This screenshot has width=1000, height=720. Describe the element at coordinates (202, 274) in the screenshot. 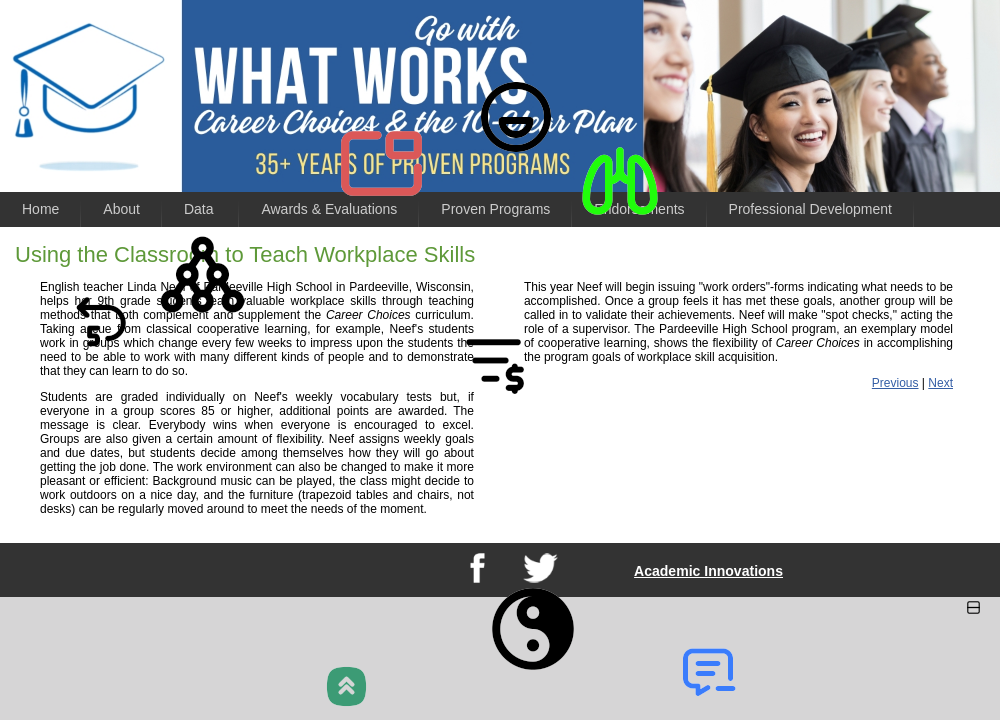

I see `view organizational hierarchy` at that location.